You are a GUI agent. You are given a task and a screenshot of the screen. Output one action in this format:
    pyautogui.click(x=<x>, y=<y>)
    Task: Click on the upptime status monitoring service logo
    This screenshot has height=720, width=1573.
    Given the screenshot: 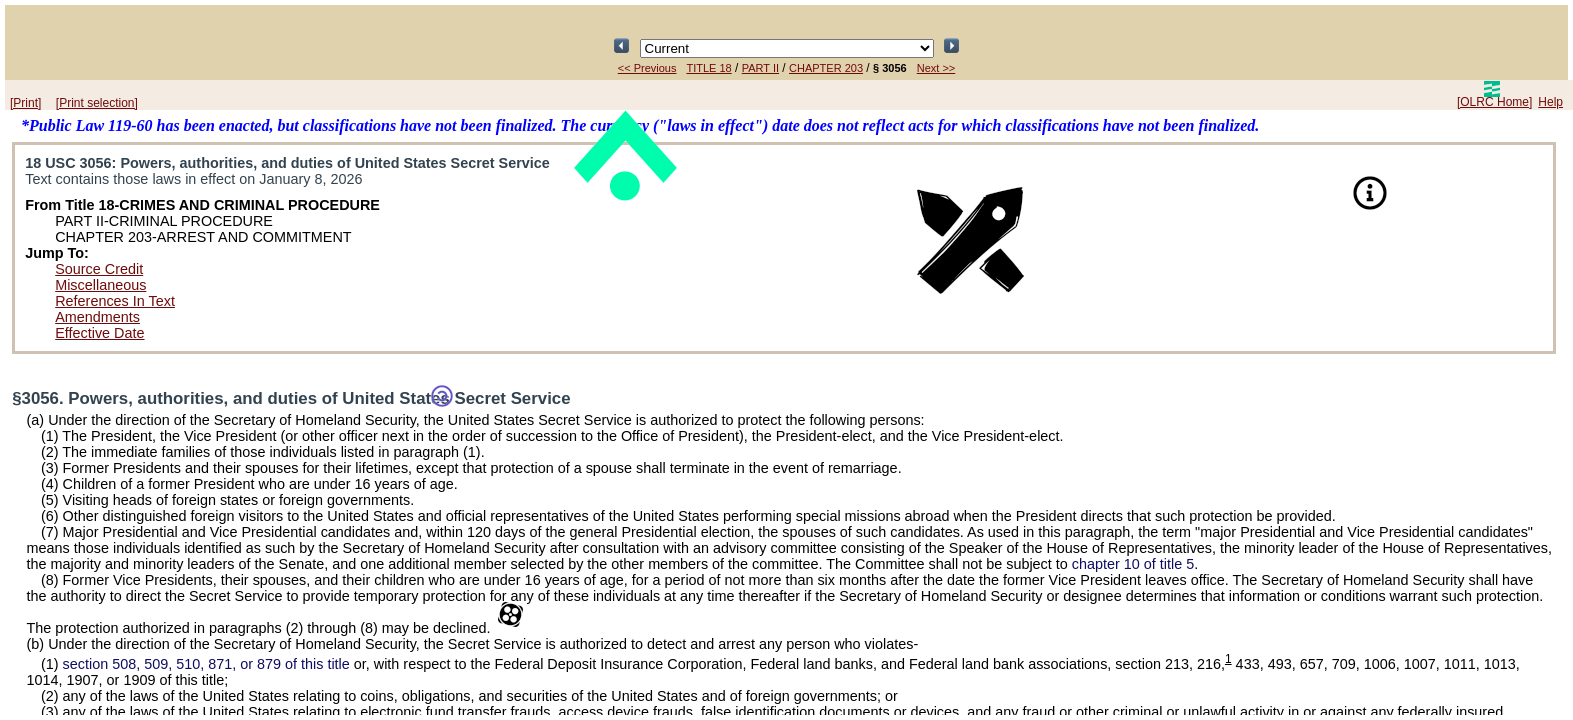 What is the action you would take?
    pyautogui.click(x=625, y=155)
    